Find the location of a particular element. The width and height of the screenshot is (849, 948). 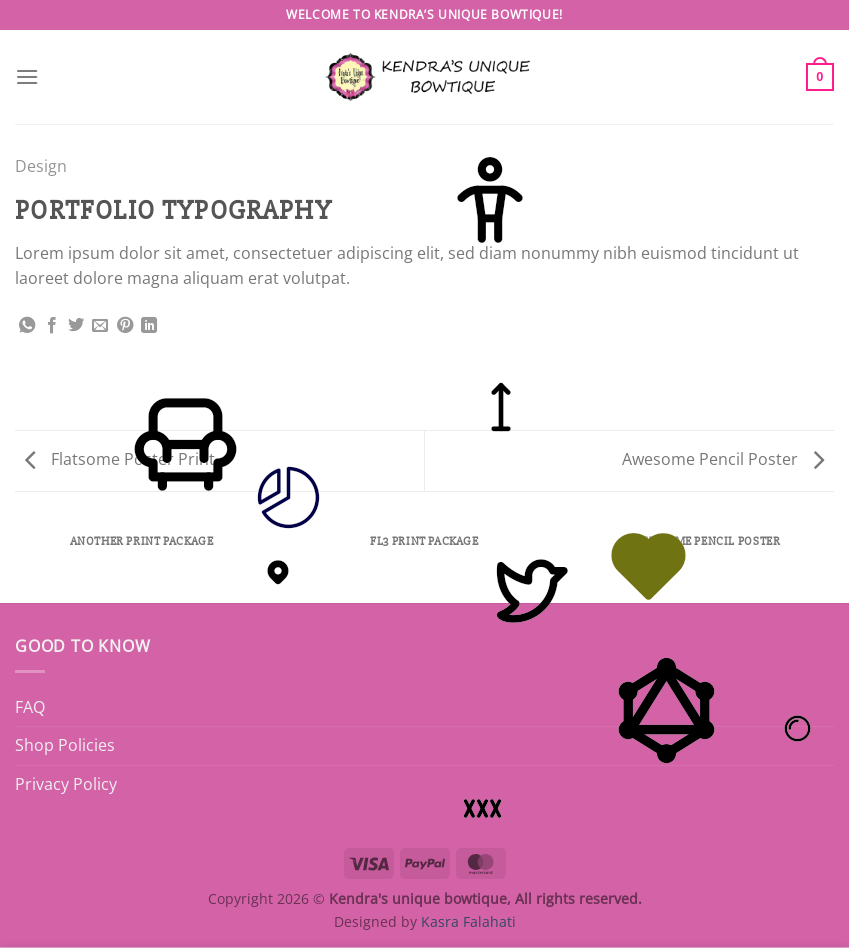

apply inner shadow effect to top-left corner is located at coordinates (797, 728).